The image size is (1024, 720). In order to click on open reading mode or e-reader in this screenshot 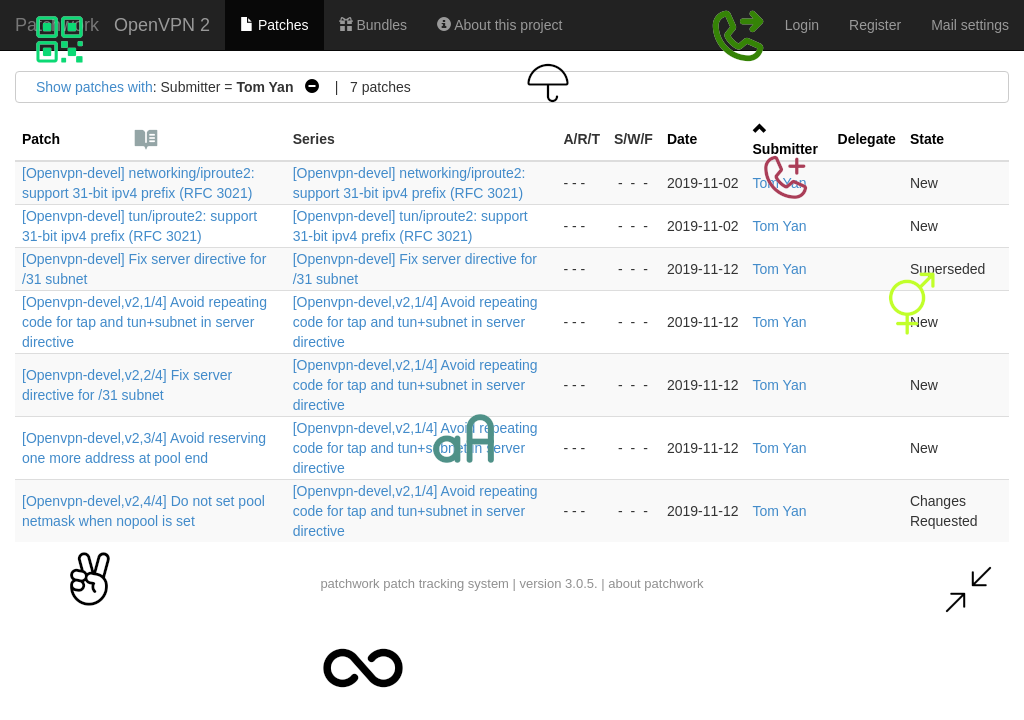, I will do `click(146, 138)`.